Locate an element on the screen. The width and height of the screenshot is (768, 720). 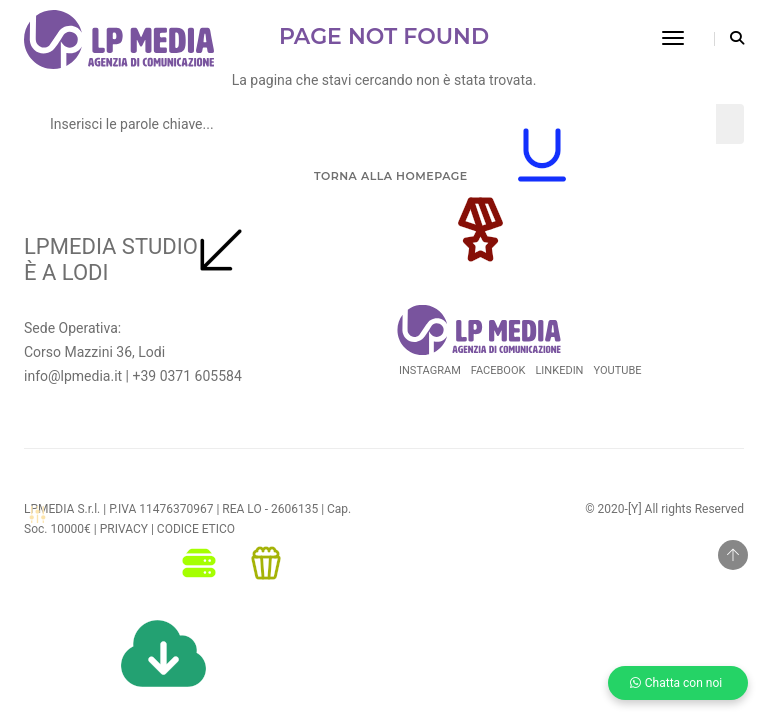
view achievements or awards is located at coordinates (480, 229).